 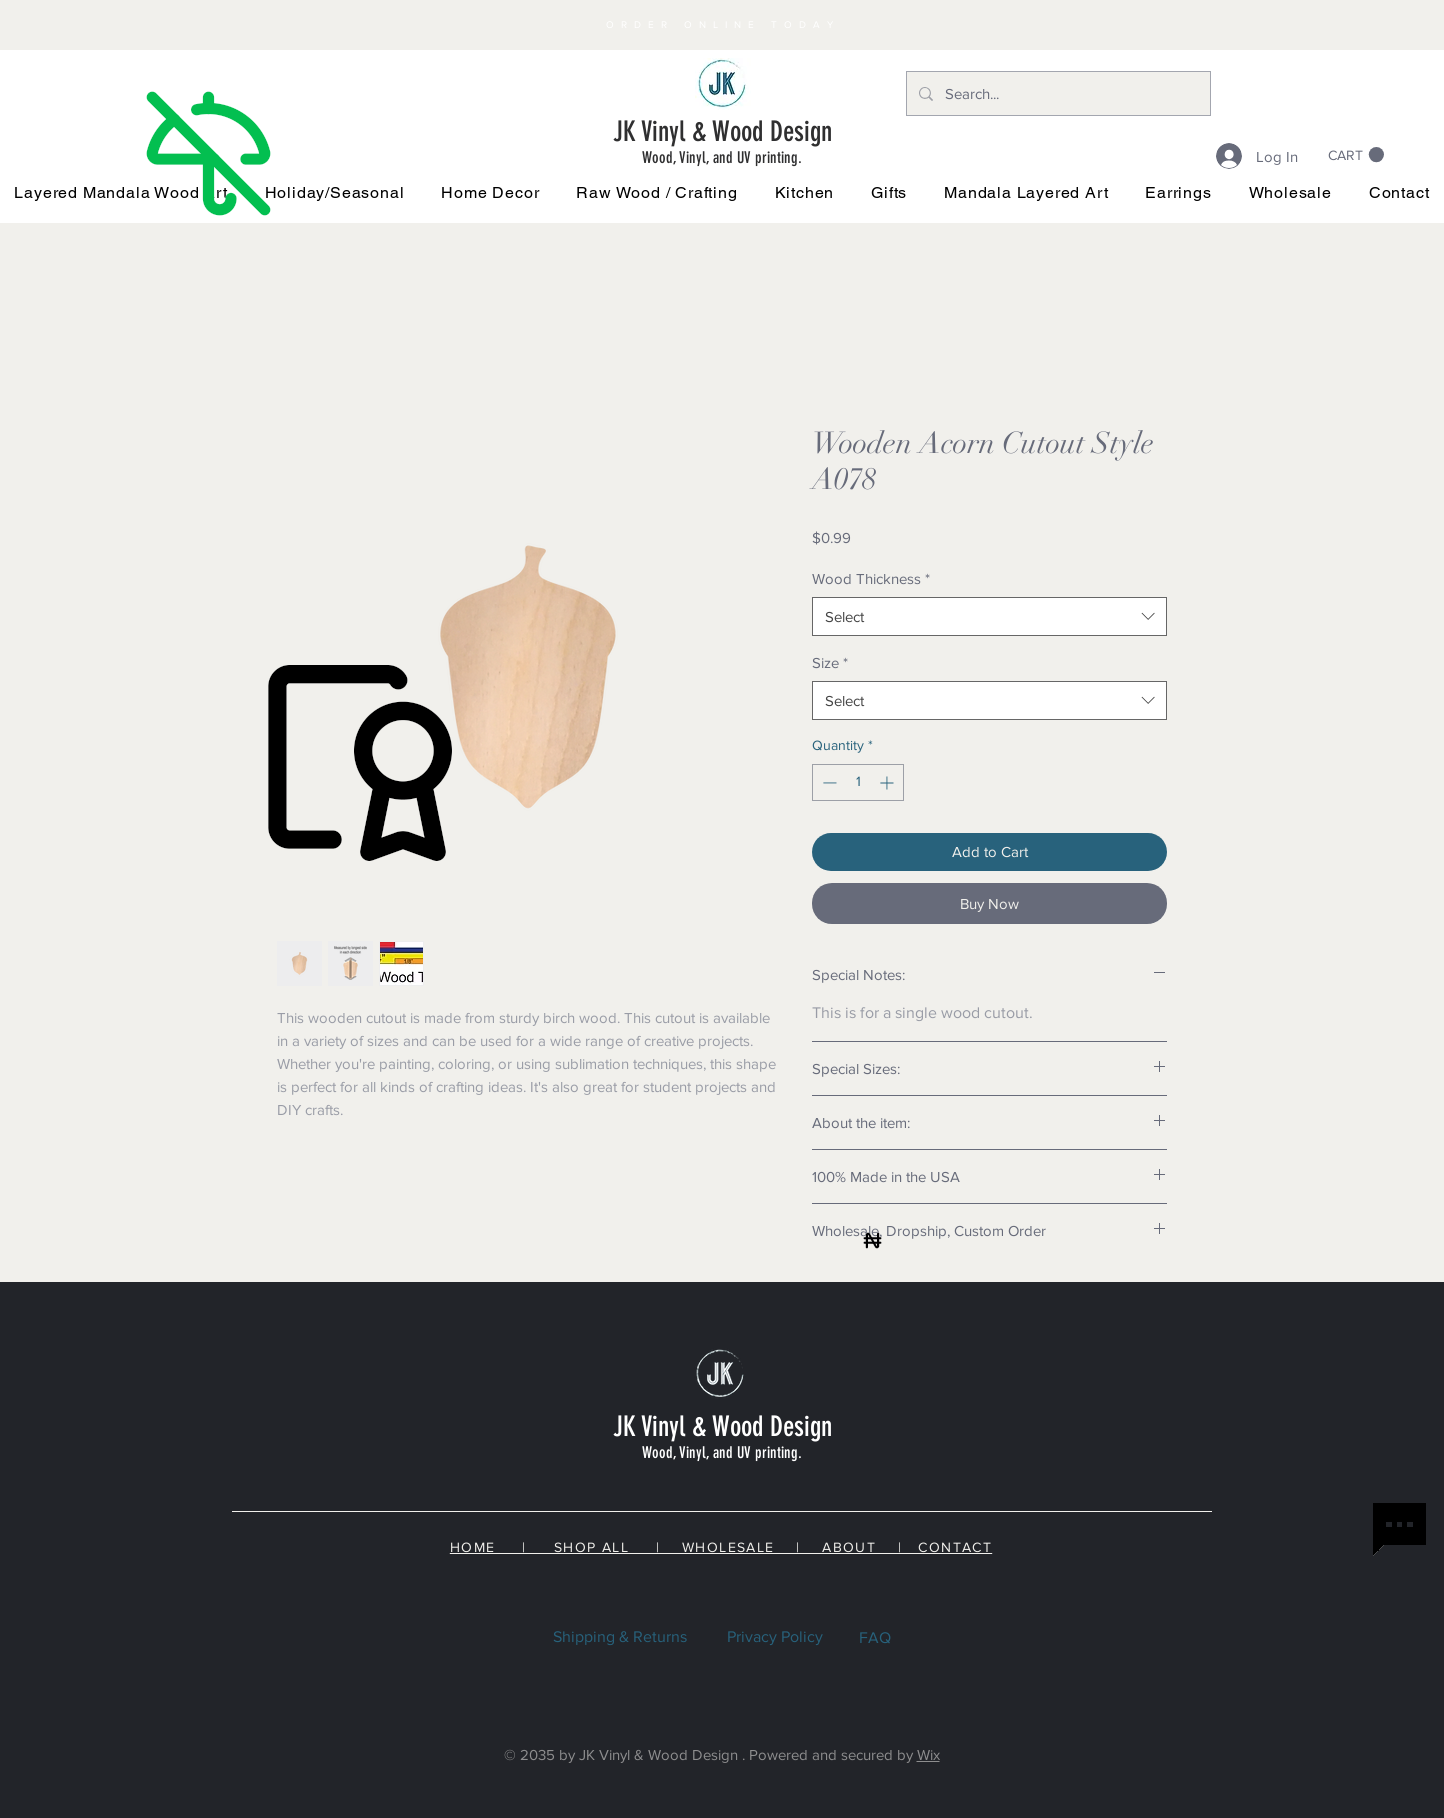 I want to click on view certified or licensed file, so click(x=354, y=763).